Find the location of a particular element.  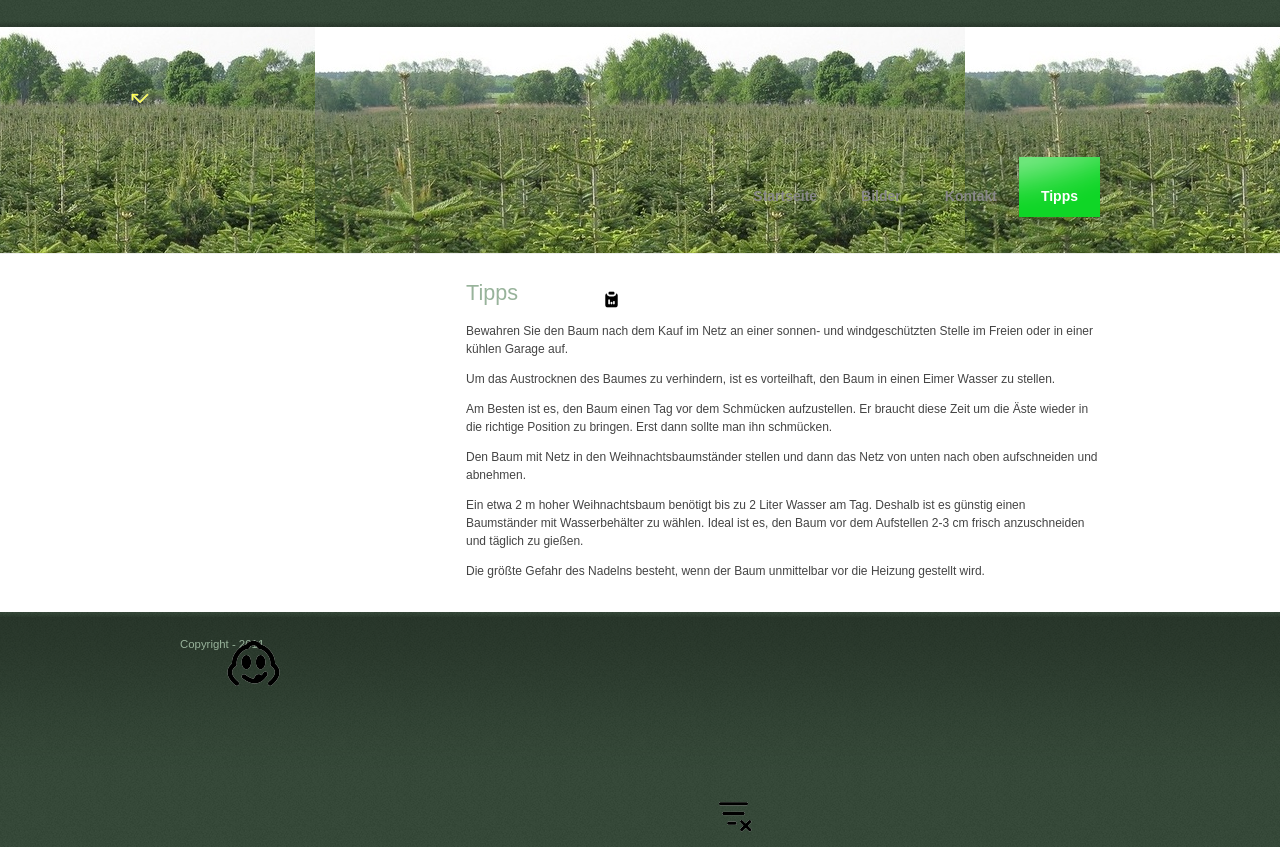

go back or return to previous step is located at coordinates (140, 98).